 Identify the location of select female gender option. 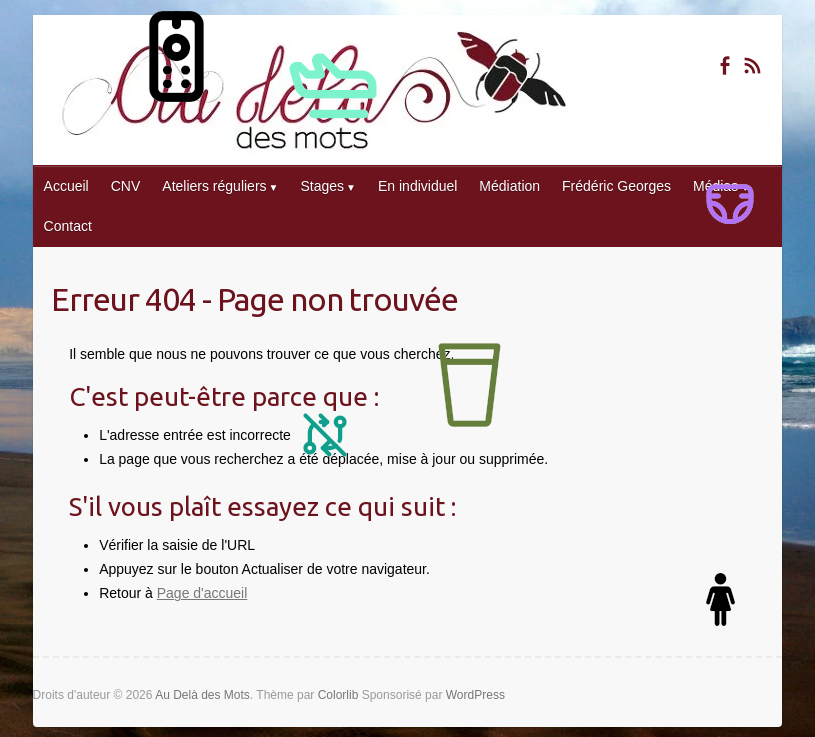
(720, 599).